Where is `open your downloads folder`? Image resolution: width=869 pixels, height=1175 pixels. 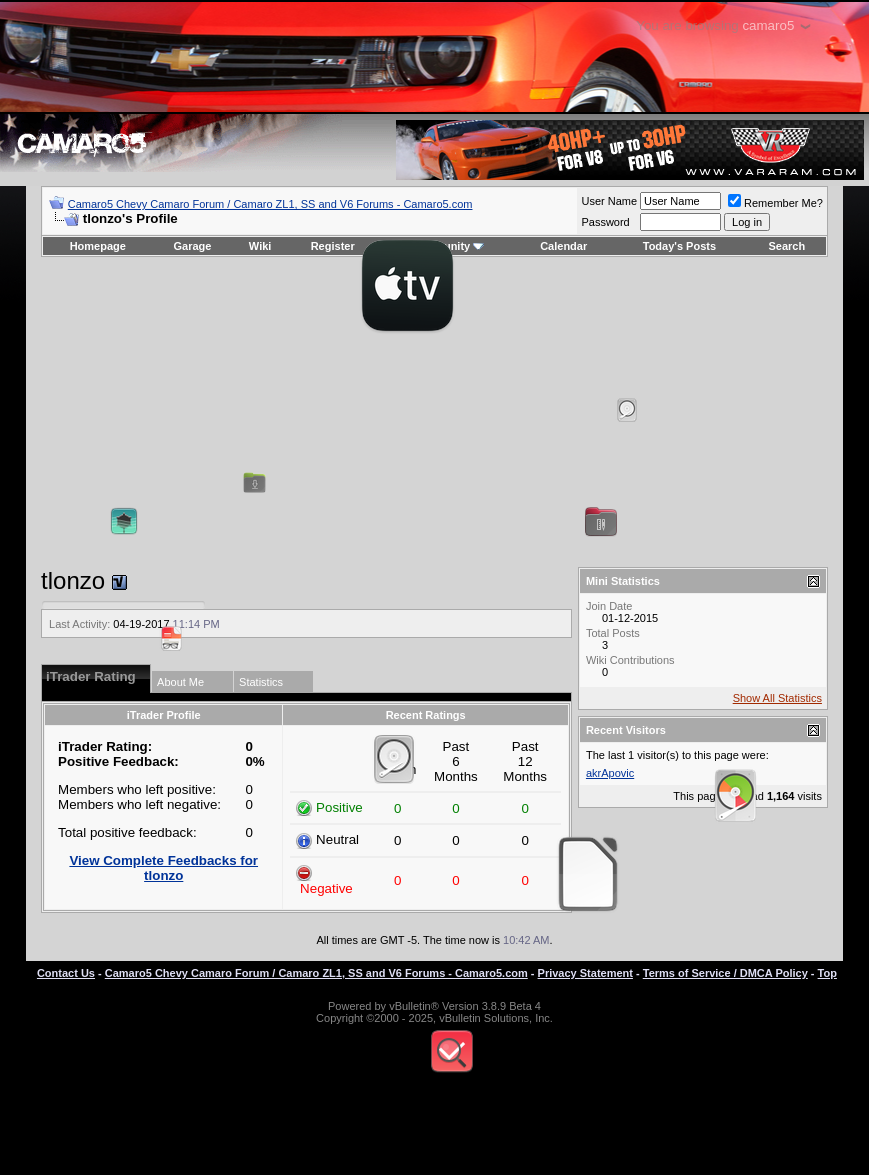
open your downloads folder is located at coordinates (254, 482).